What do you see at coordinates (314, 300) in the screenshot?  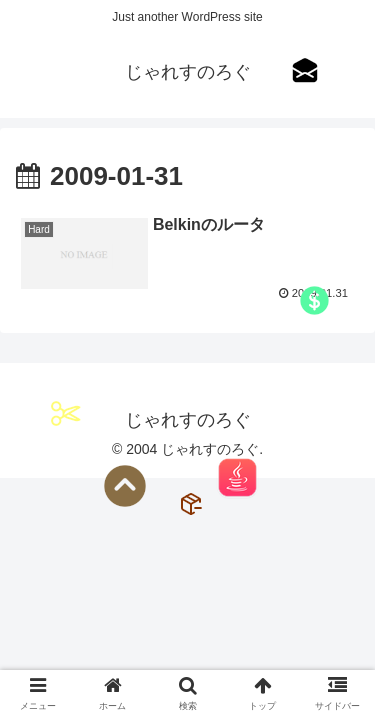 I see `view account balance or financial information` at bounding box center [314, 300].